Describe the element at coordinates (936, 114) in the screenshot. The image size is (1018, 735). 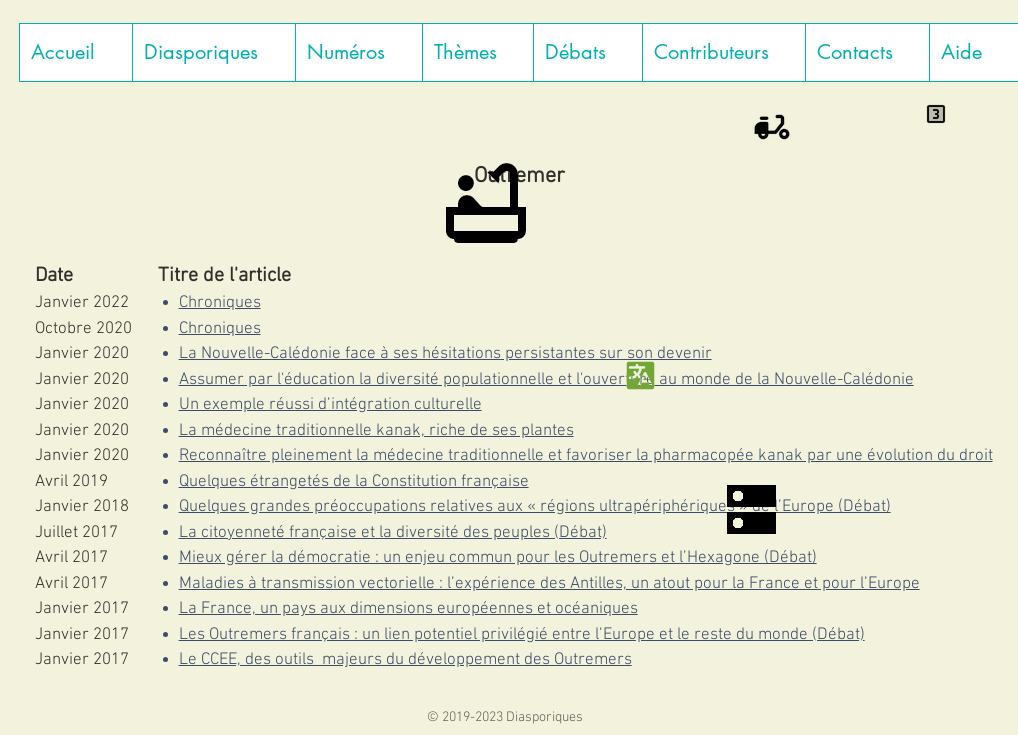
I see `select option 3 in a numbered list` at that location.